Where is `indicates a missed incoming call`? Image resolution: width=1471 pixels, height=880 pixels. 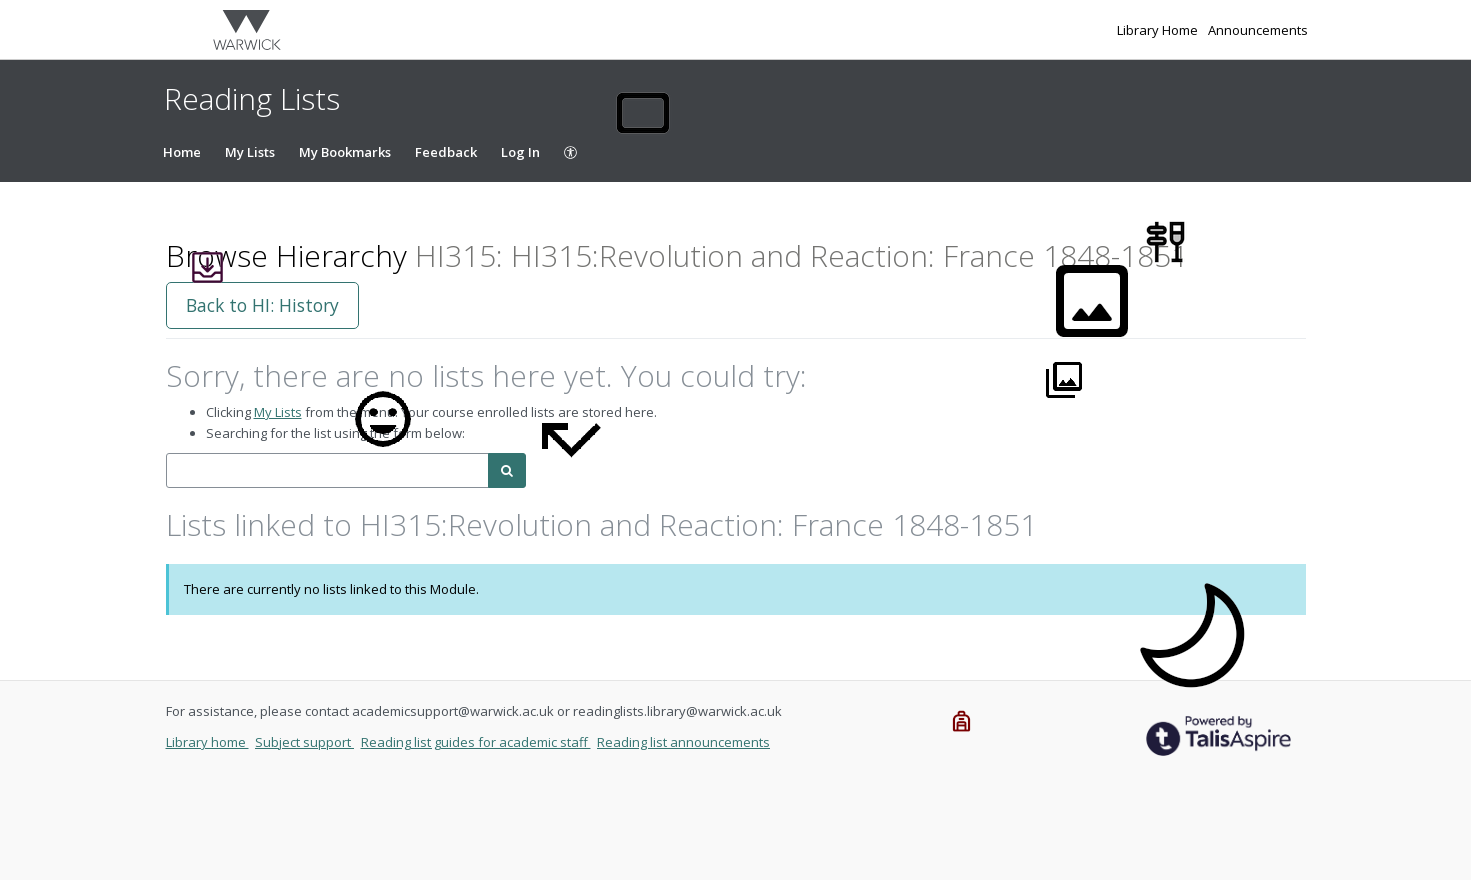
indicates a missed incoming call is located at coordinates (571, 439).